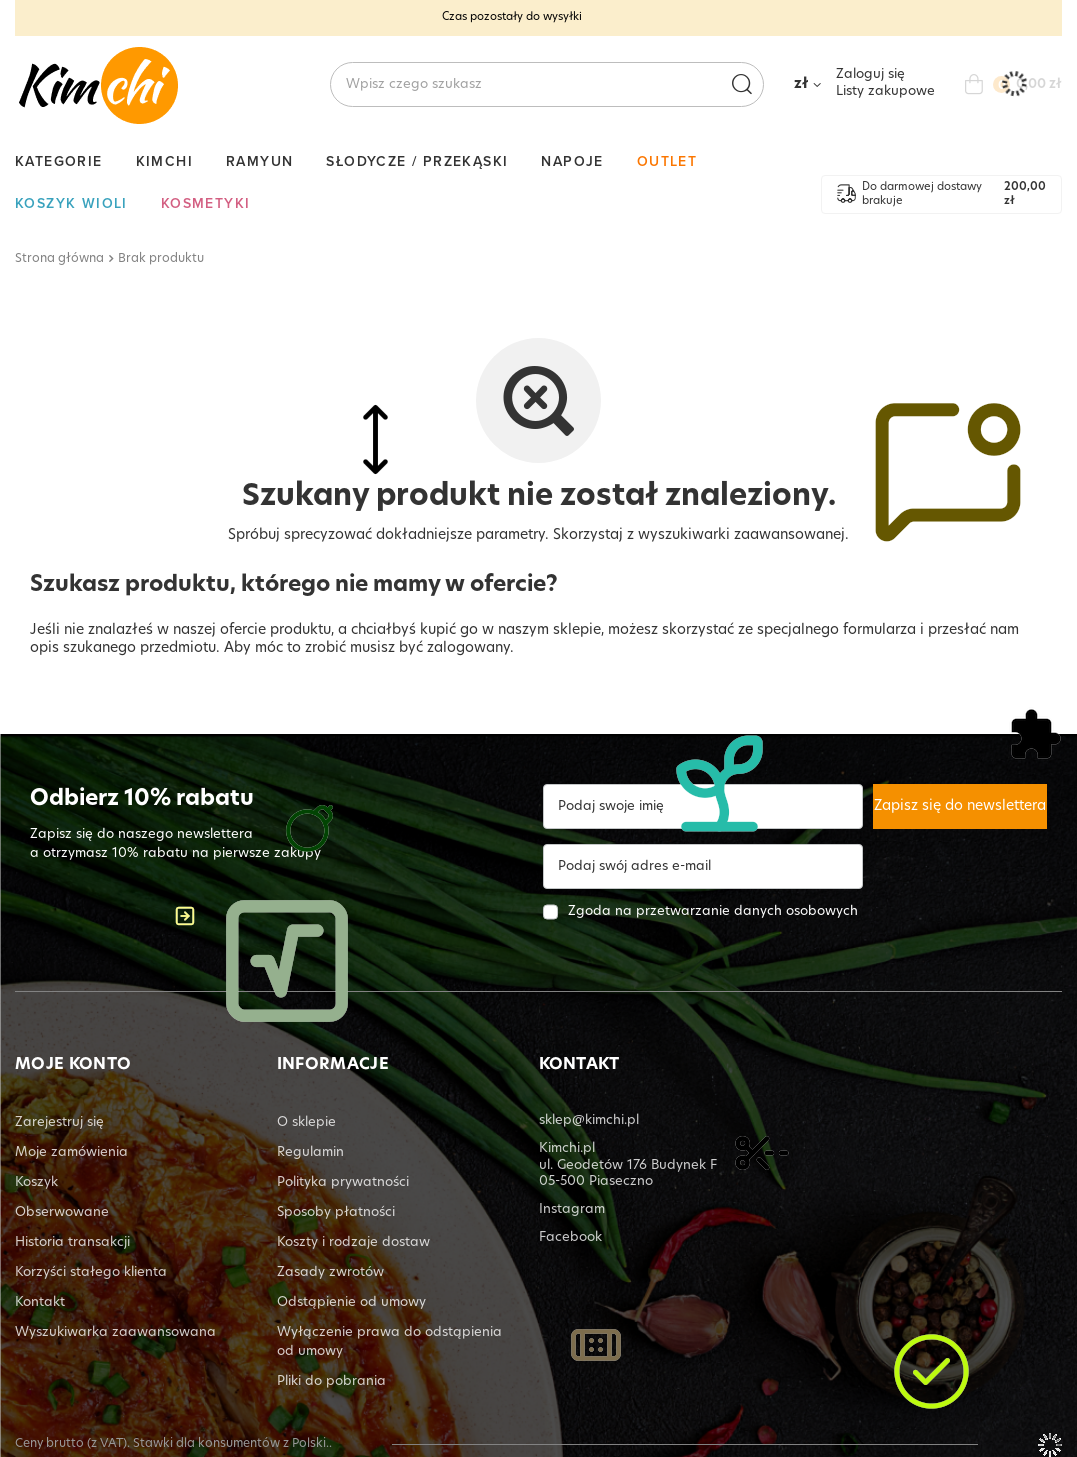 The height and width of the screenshot is (1457, 1077). What do you see at coordinates (309, 828) in the screenshot?
I see `indicates a destructive or dangerous action` at bounding box center [309, 828].